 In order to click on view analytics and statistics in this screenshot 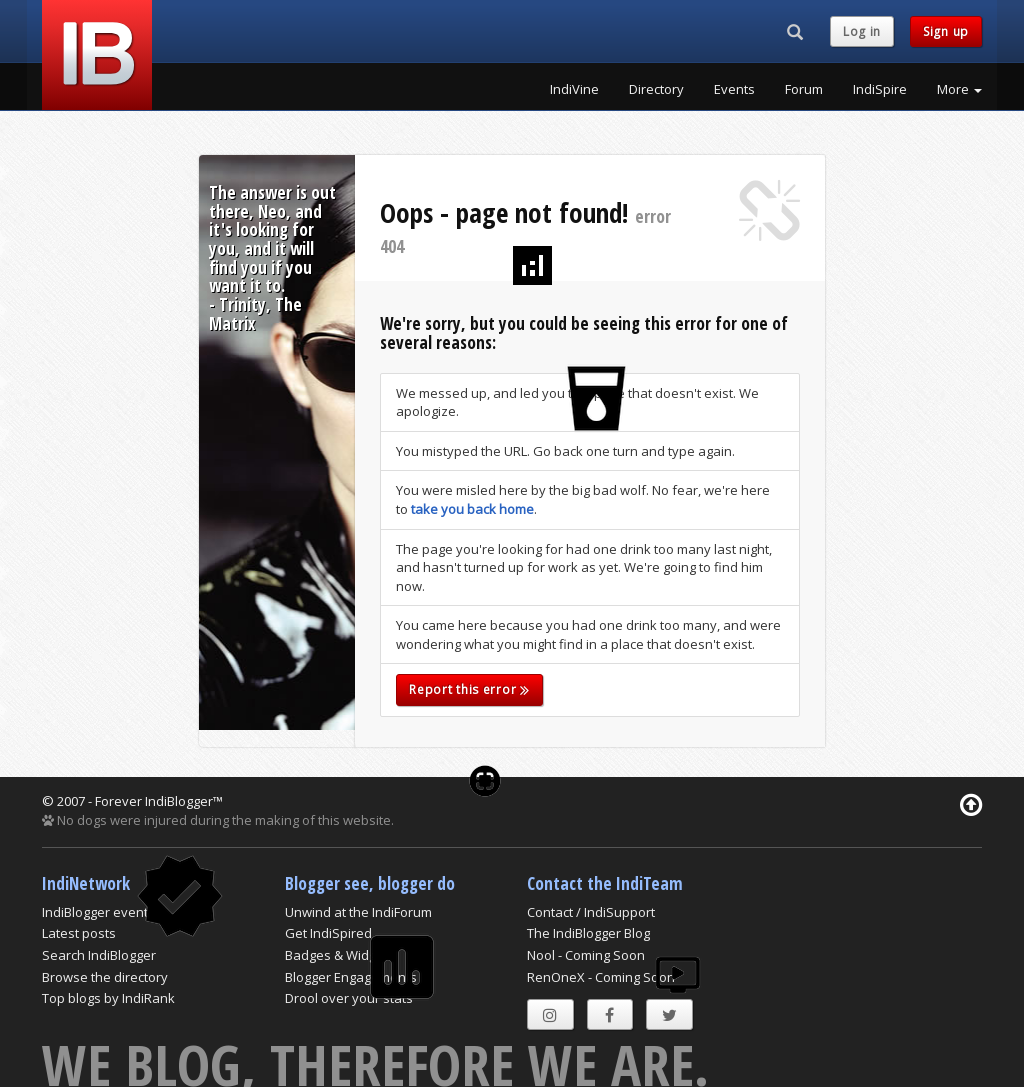, I will do `click(532, 265)`.